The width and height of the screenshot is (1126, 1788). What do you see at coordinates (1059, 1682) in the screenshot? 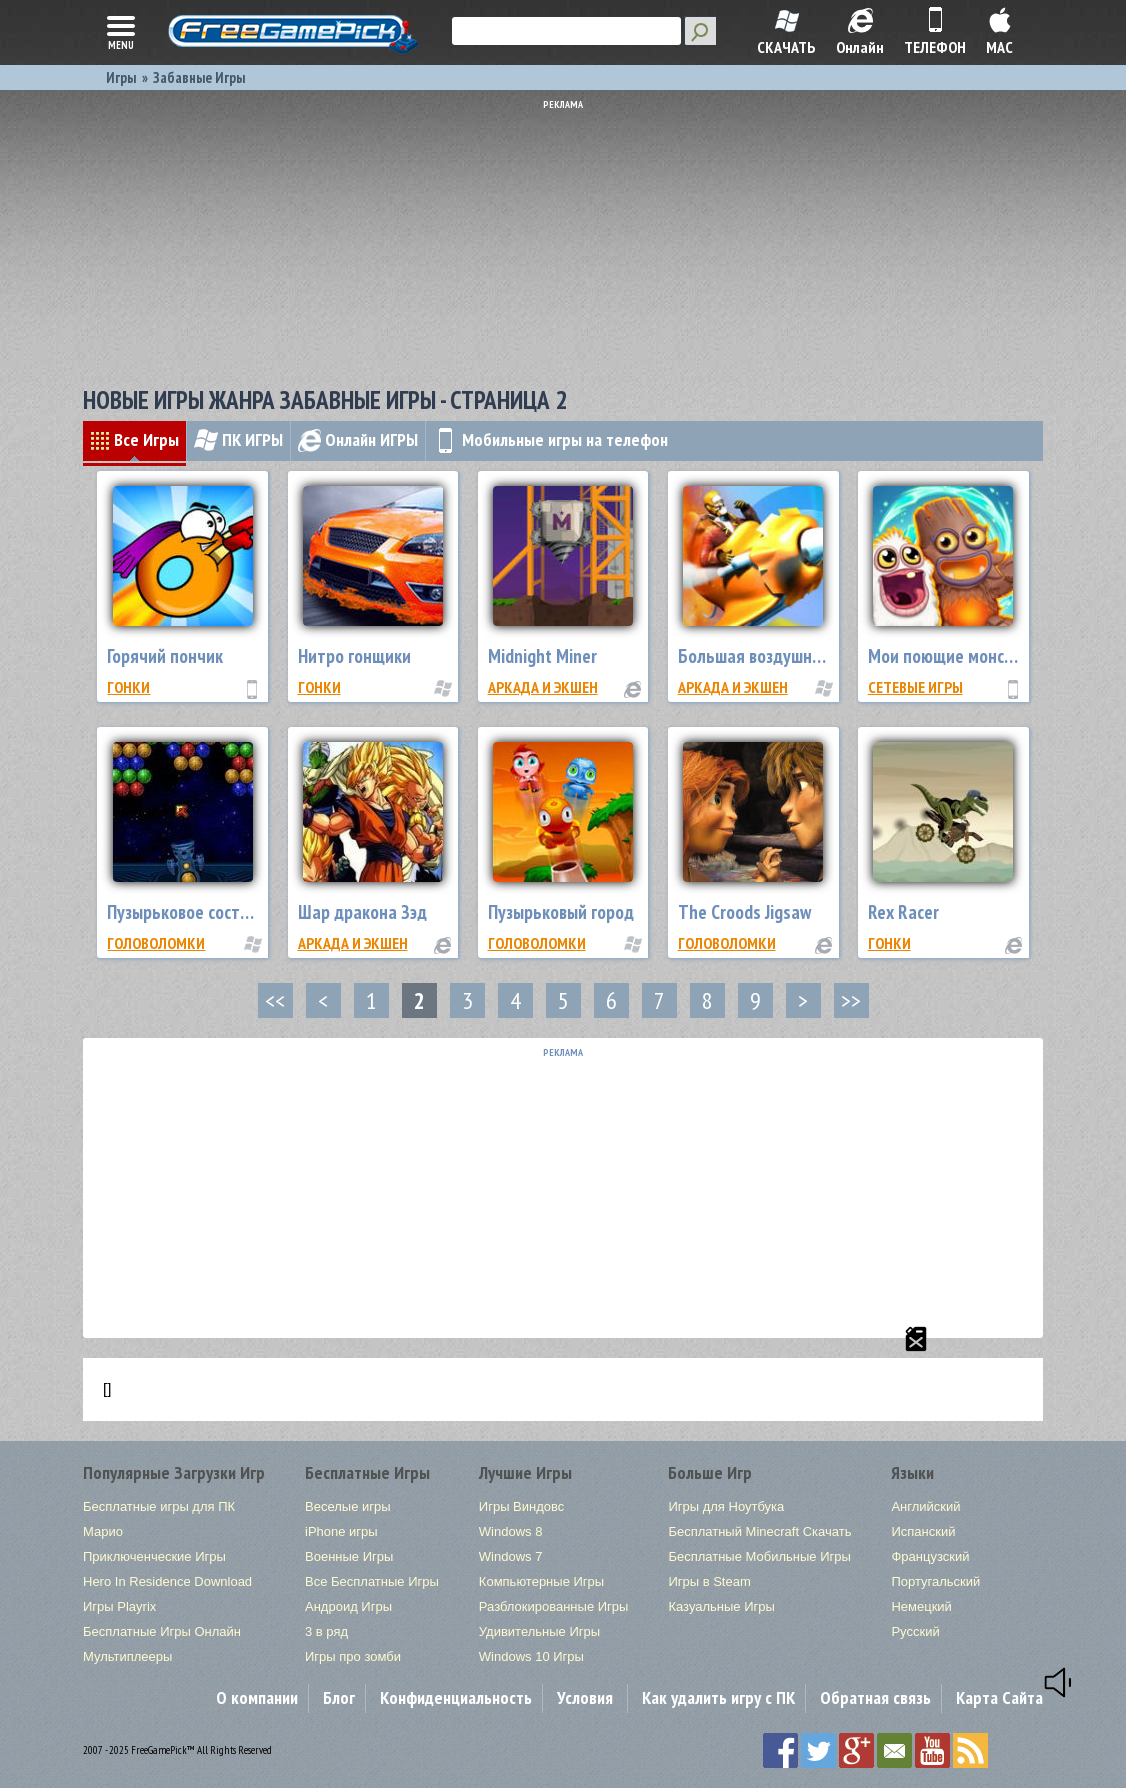
I see `volume set to low level` at bounding box center [1059, 1682].